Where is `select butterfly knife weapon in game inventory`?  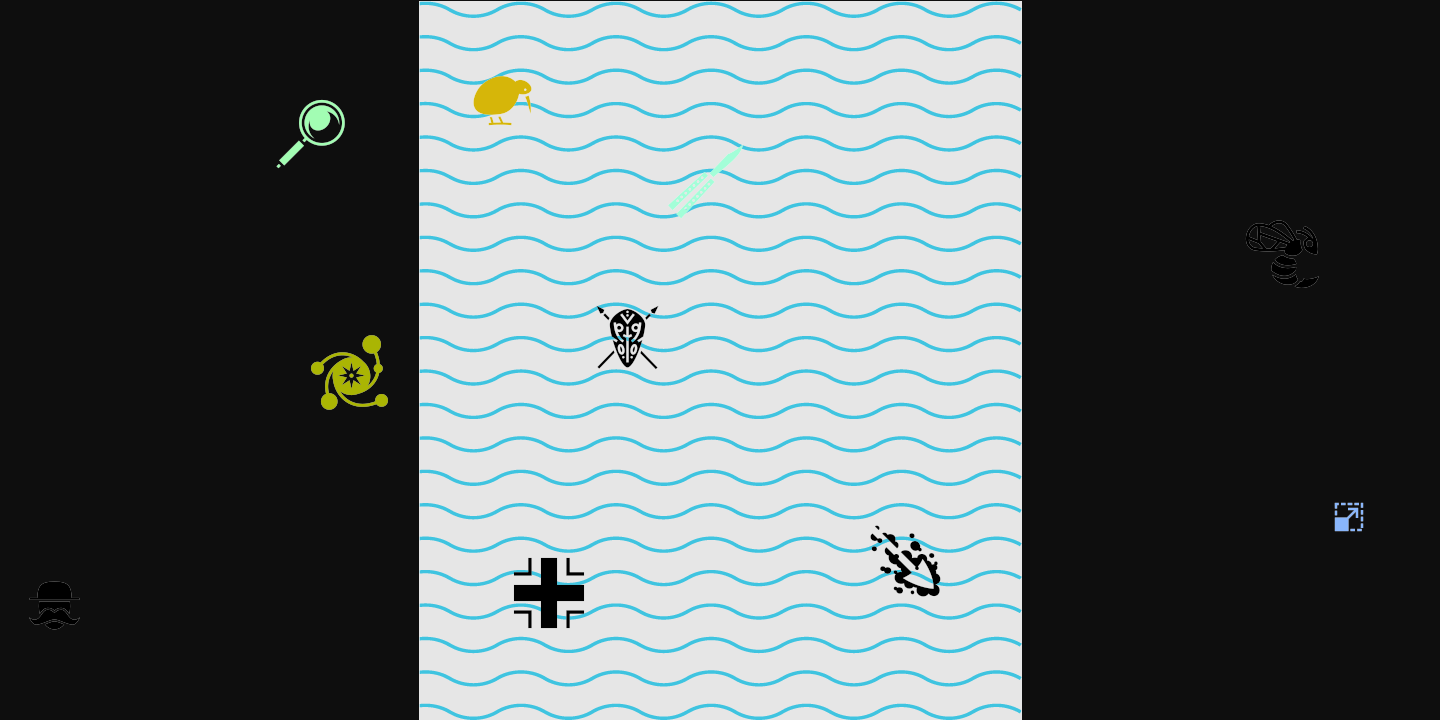 select butterfly knife weapon in game inventory is located at coordinates (705, 181).